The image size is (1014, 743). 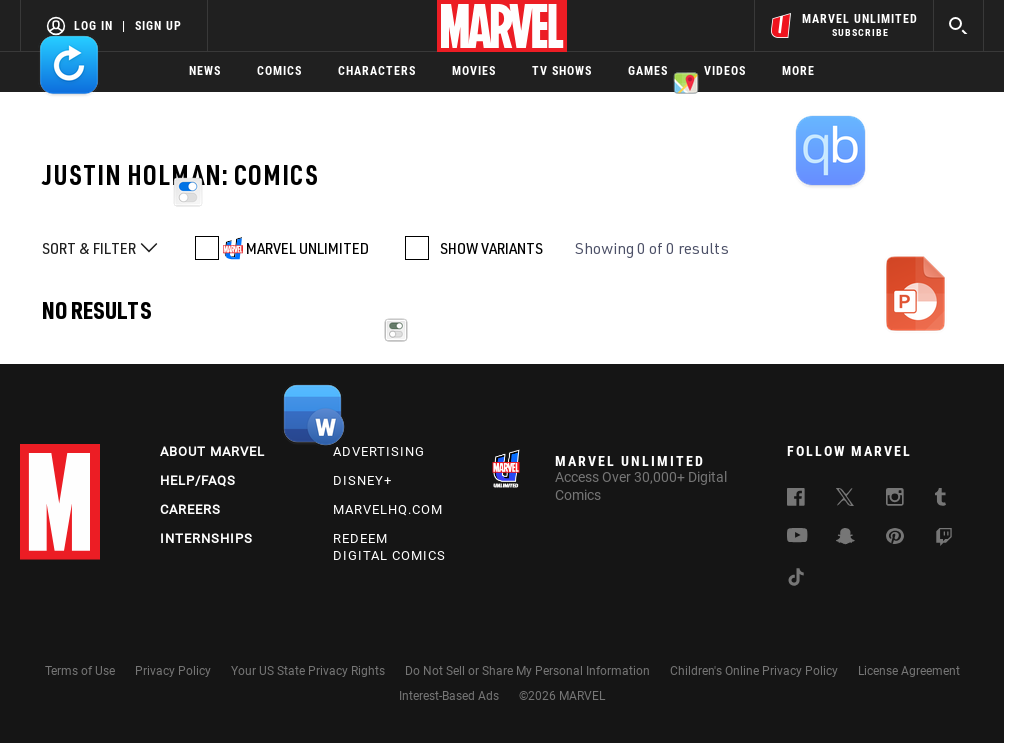 What do you see at coordinates (830, 150) in the screenshot?
I see `open qbittorrent torrent client` at bounding box center [830, 150].